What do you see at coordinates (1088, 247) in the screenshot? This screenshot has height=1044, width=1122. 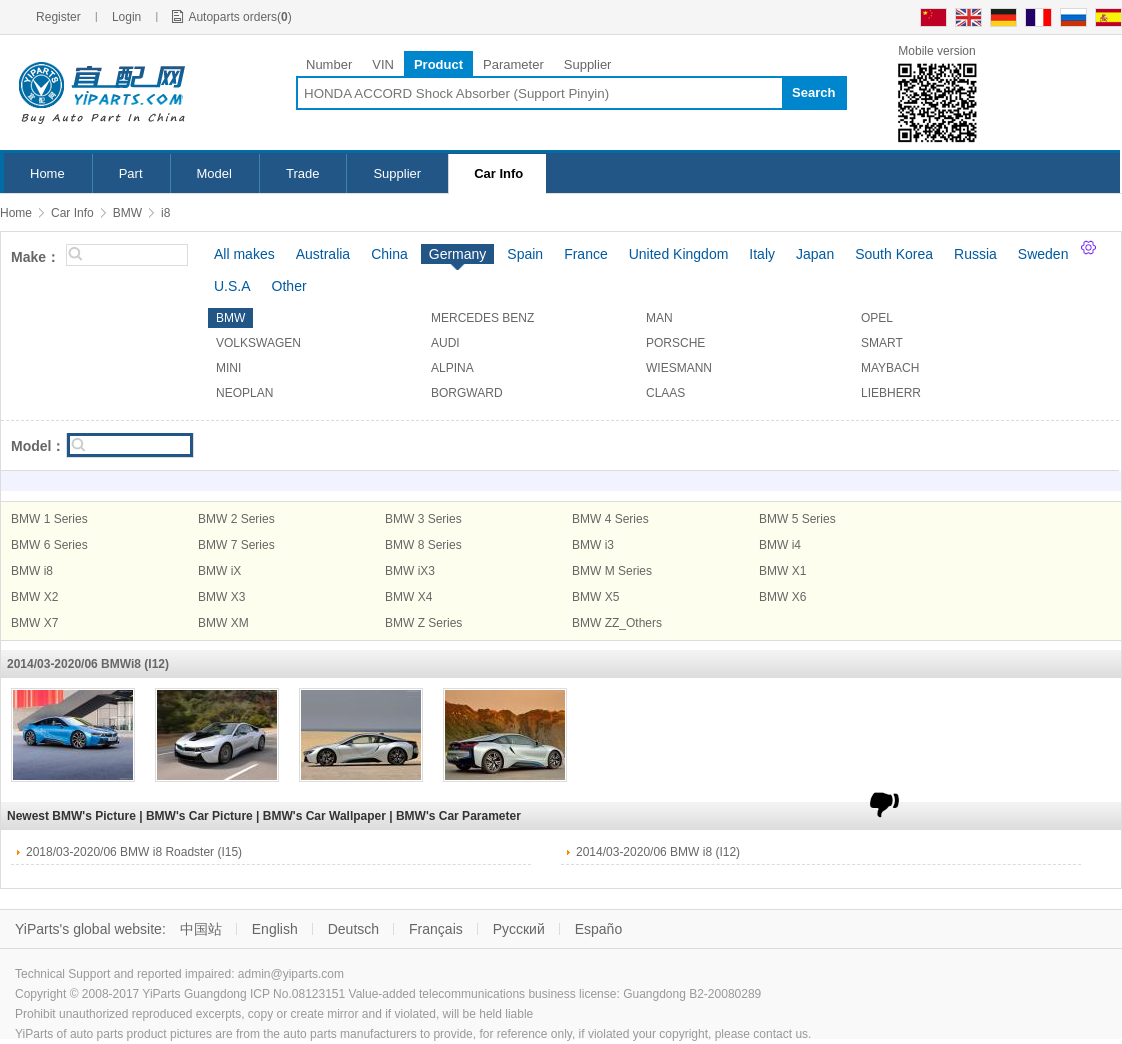 I see `access settings or preferences` at bounding box center [1088, 247].